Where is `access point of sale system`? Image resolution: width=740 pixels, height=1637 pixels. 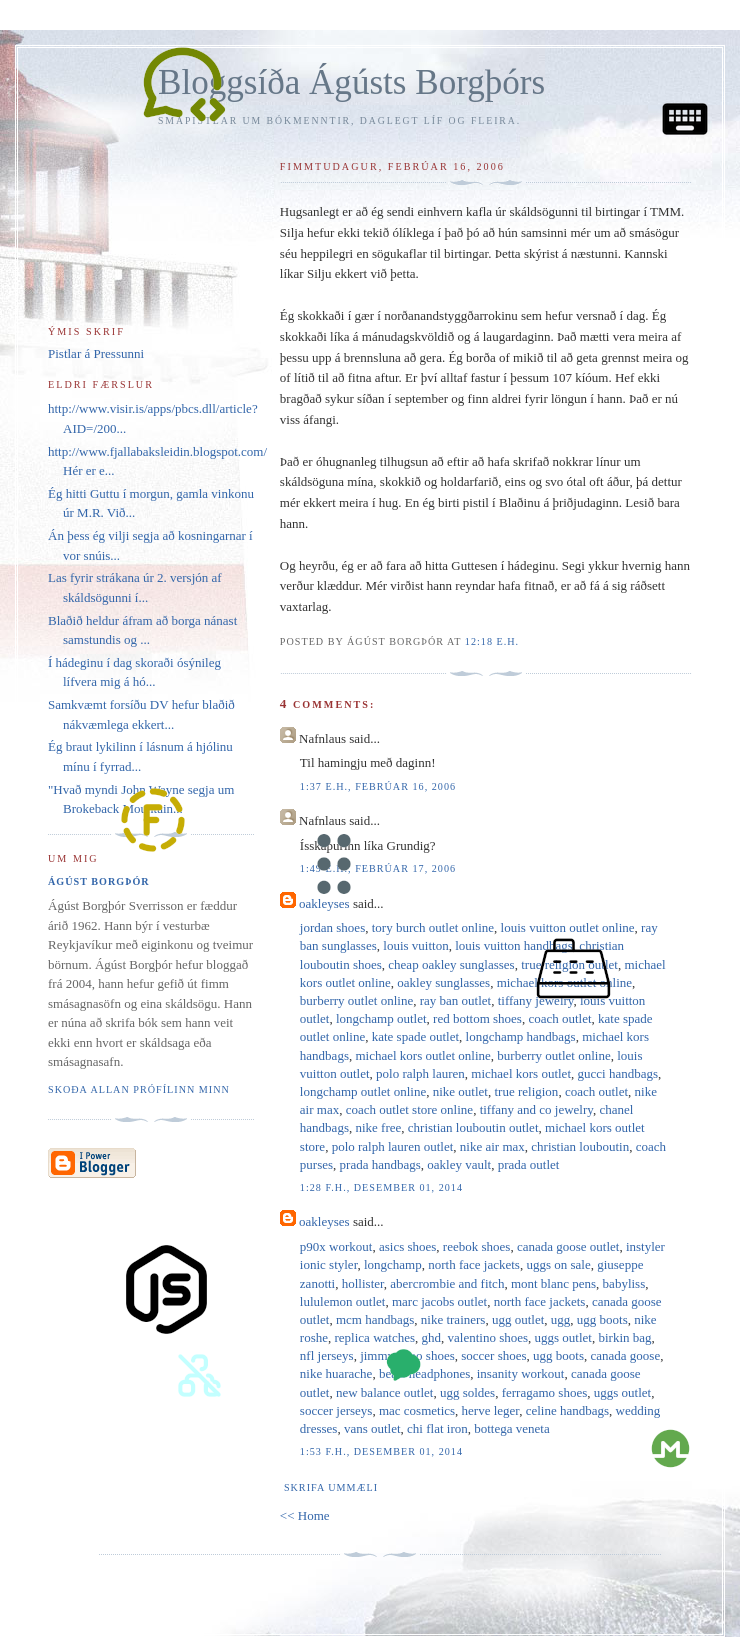
access point of sale system is located at coordinates (573, 972).